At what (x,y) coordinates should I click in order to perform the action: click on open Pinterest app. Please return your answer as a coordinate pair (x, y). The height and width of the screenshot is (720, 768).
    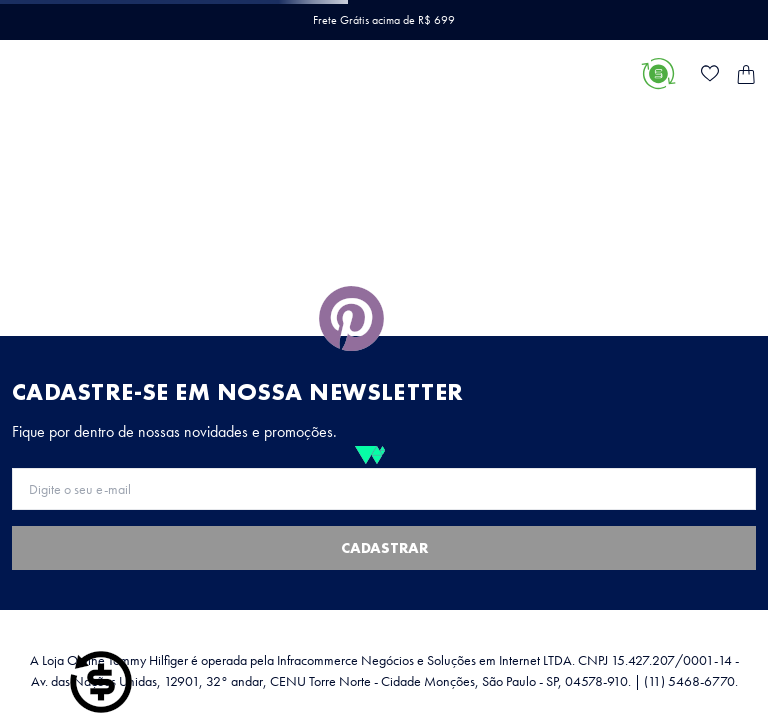
    Looking at the image, I should click on (351, 318).